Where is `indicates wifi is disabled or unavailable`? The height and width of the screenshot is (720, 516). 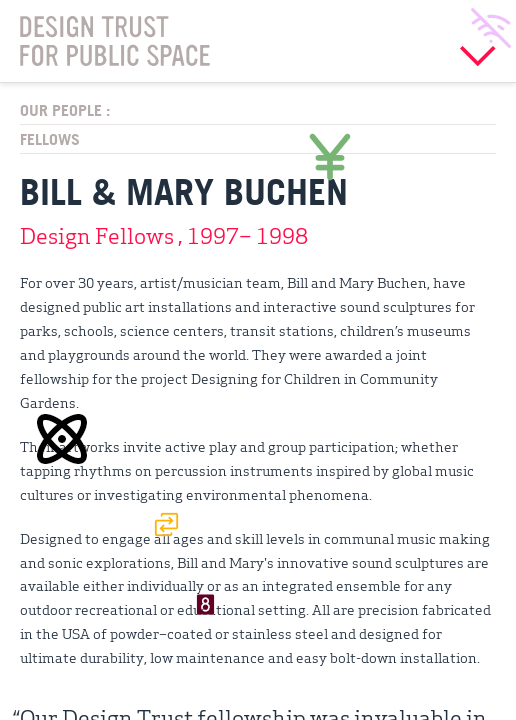
indicates wifi is disabled or unavailable is located at coordinates (491, 28).